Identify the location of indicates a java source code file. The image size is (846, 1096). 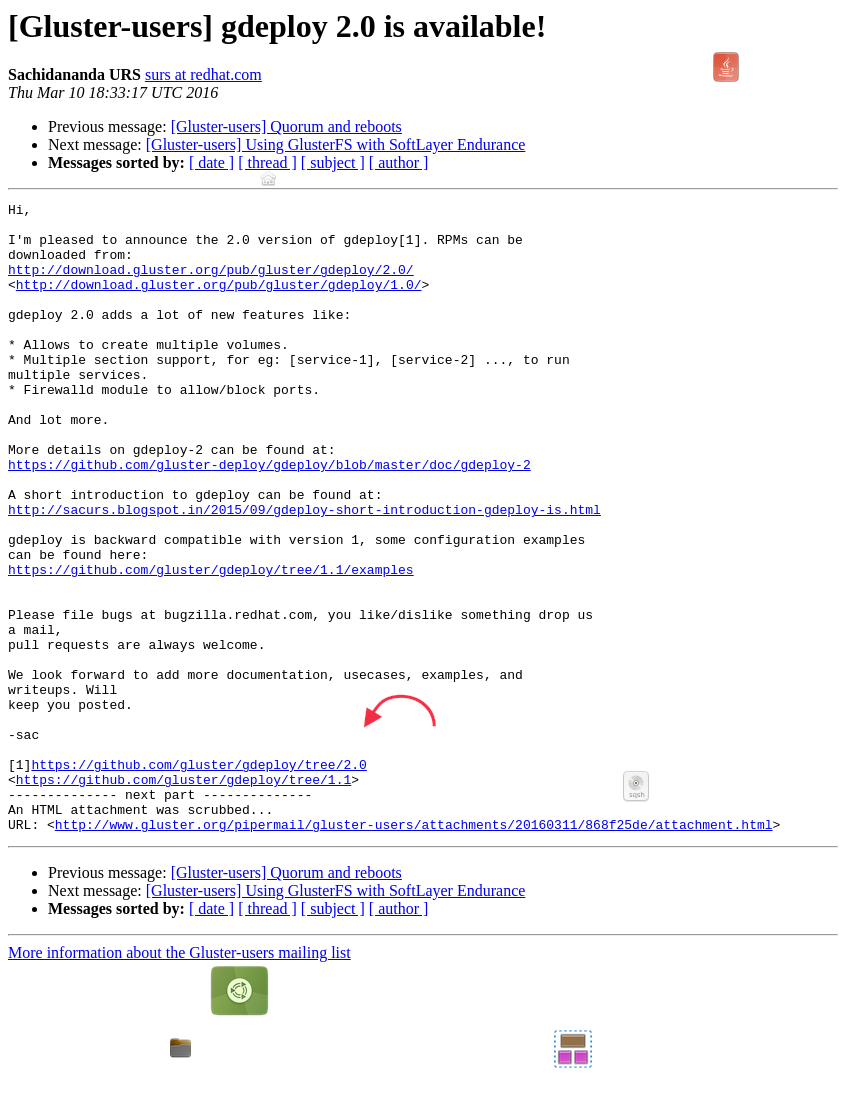
(726, 67).